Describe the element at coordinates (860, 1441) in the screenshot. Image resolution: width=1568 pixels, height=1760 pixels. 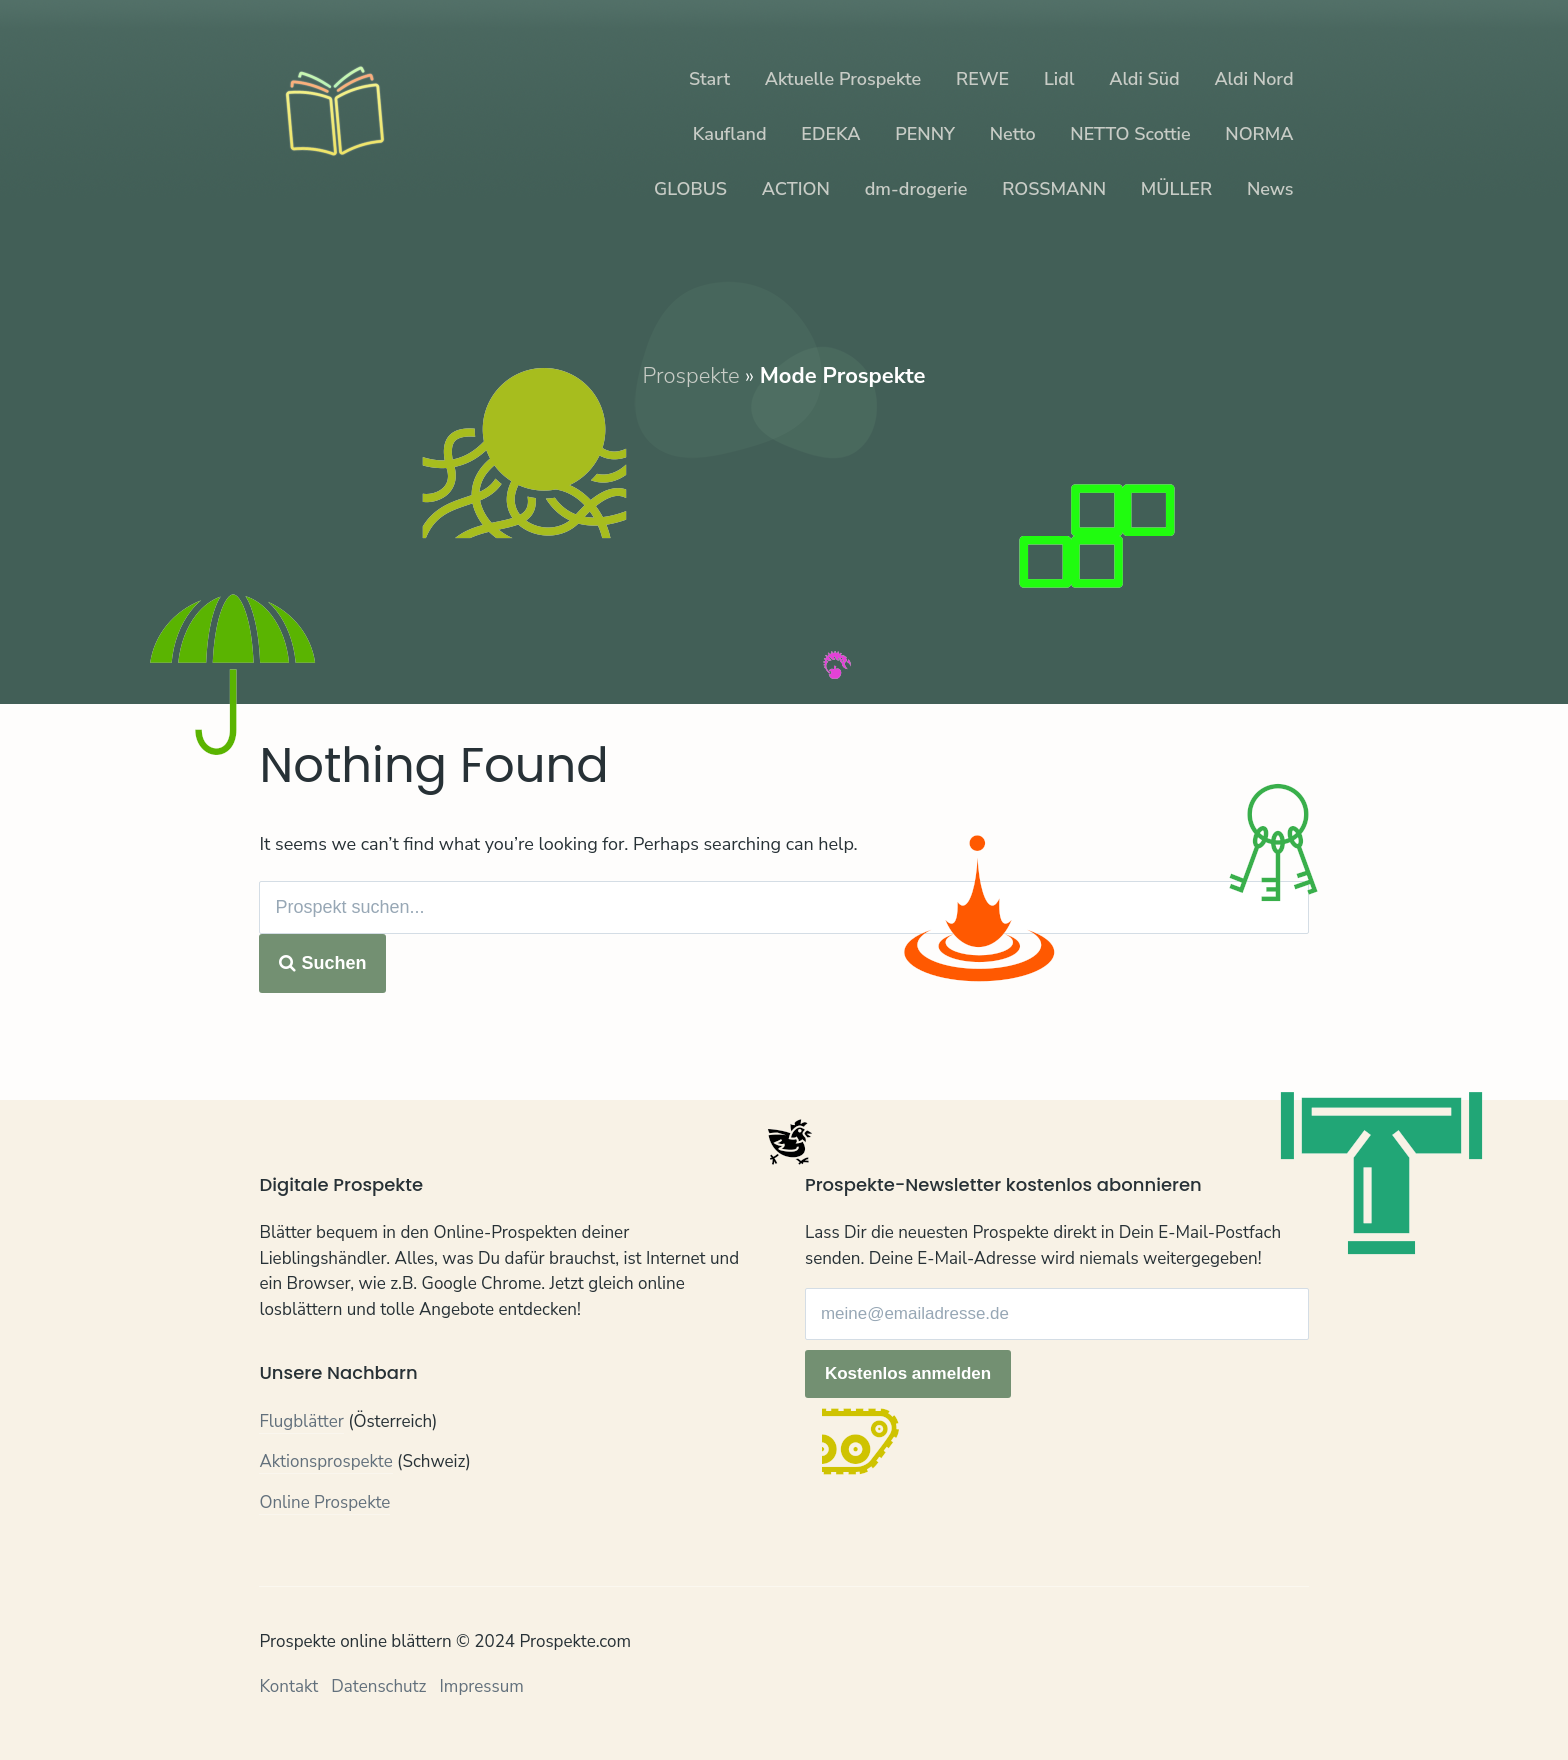
I see `select tank or tracked vehicle in a game` at that location.